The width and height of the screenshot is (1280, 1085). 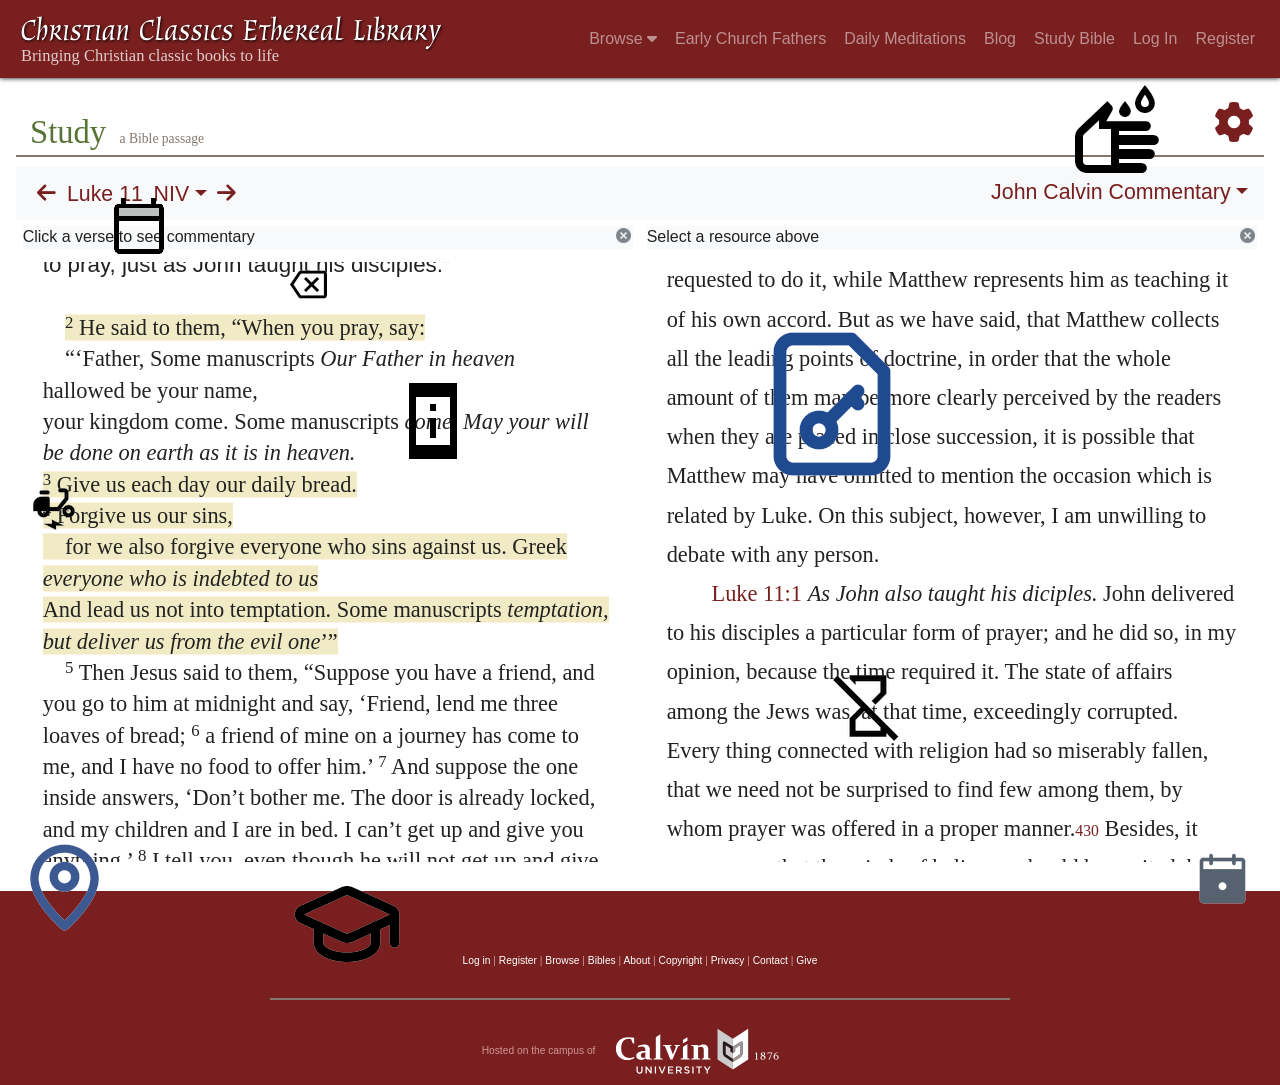 What do you see at coordinates (347, 924) in the screenshot?
I see `access education or learning resources` at bounding box center [347, 924].